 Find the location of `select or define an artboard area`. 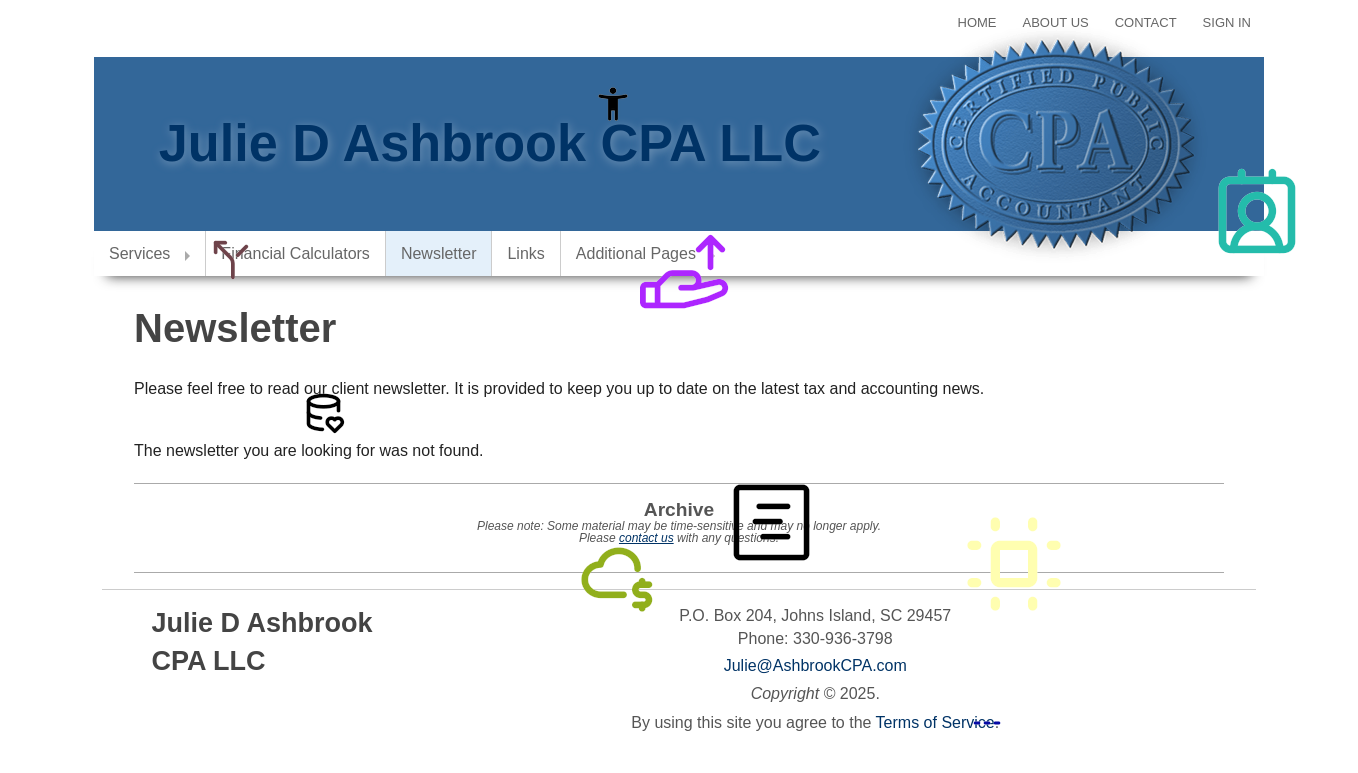

select or define an artboard area is located at coordinates (1014, 564).